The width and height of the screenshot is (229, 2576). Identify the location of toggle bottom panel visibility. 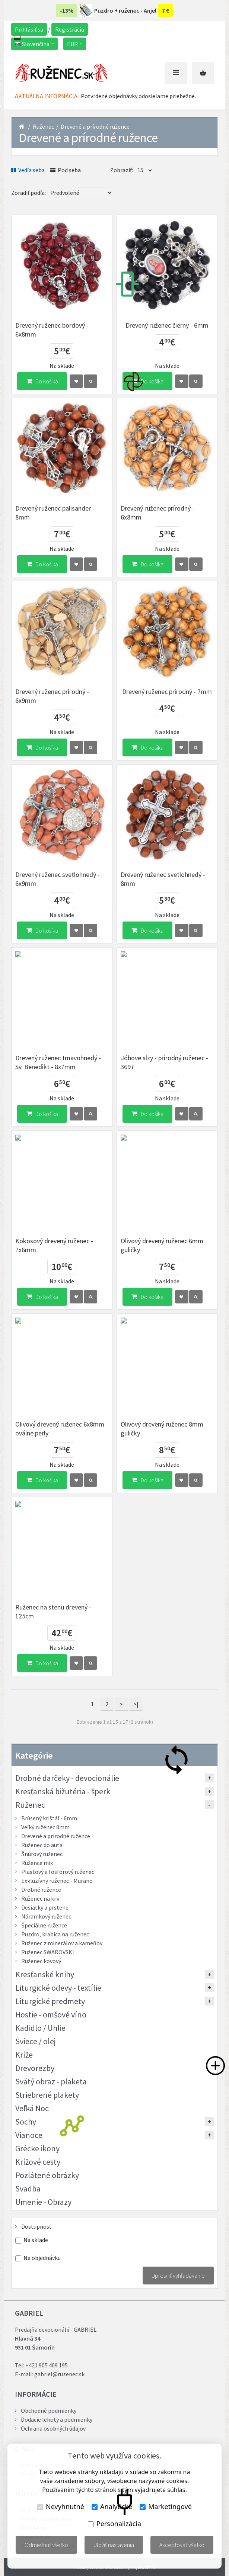
(17, 37).